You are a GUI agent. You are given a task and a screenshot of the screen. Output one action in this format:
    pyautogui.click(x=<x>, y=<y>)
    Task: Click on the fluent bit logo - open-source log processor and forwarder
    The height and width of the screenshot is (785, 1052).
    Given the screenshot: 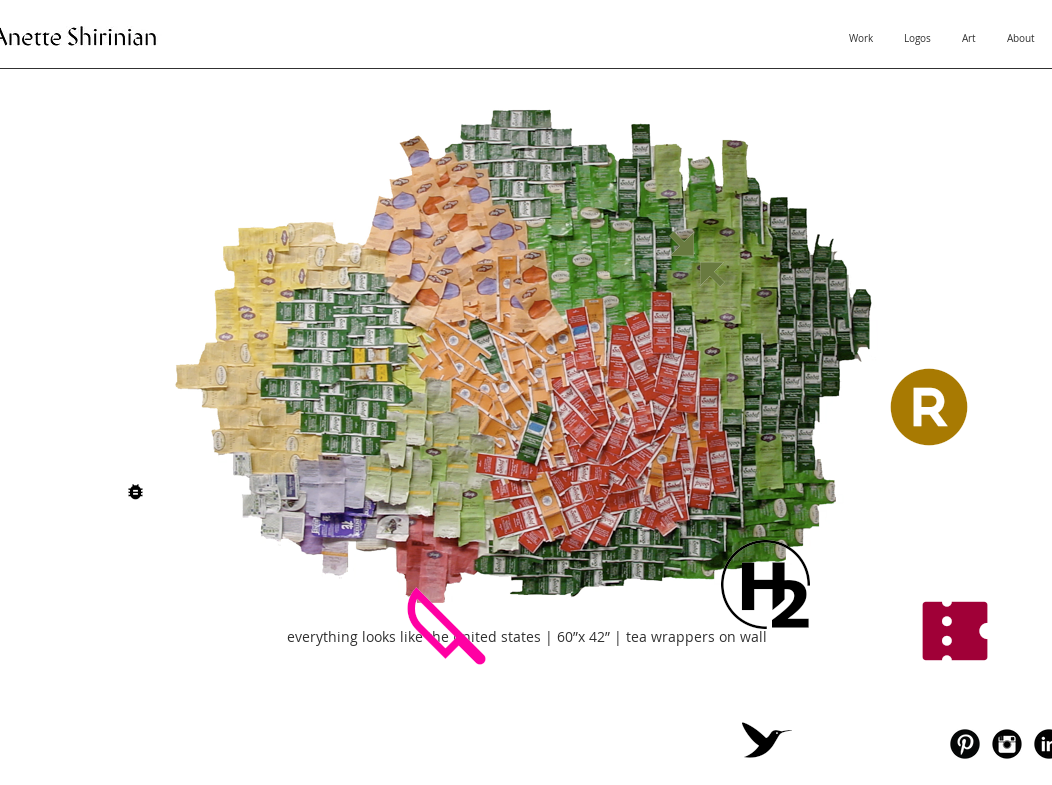 What is the action you would take?
    pyautogui.click(x=767, y=740)
    